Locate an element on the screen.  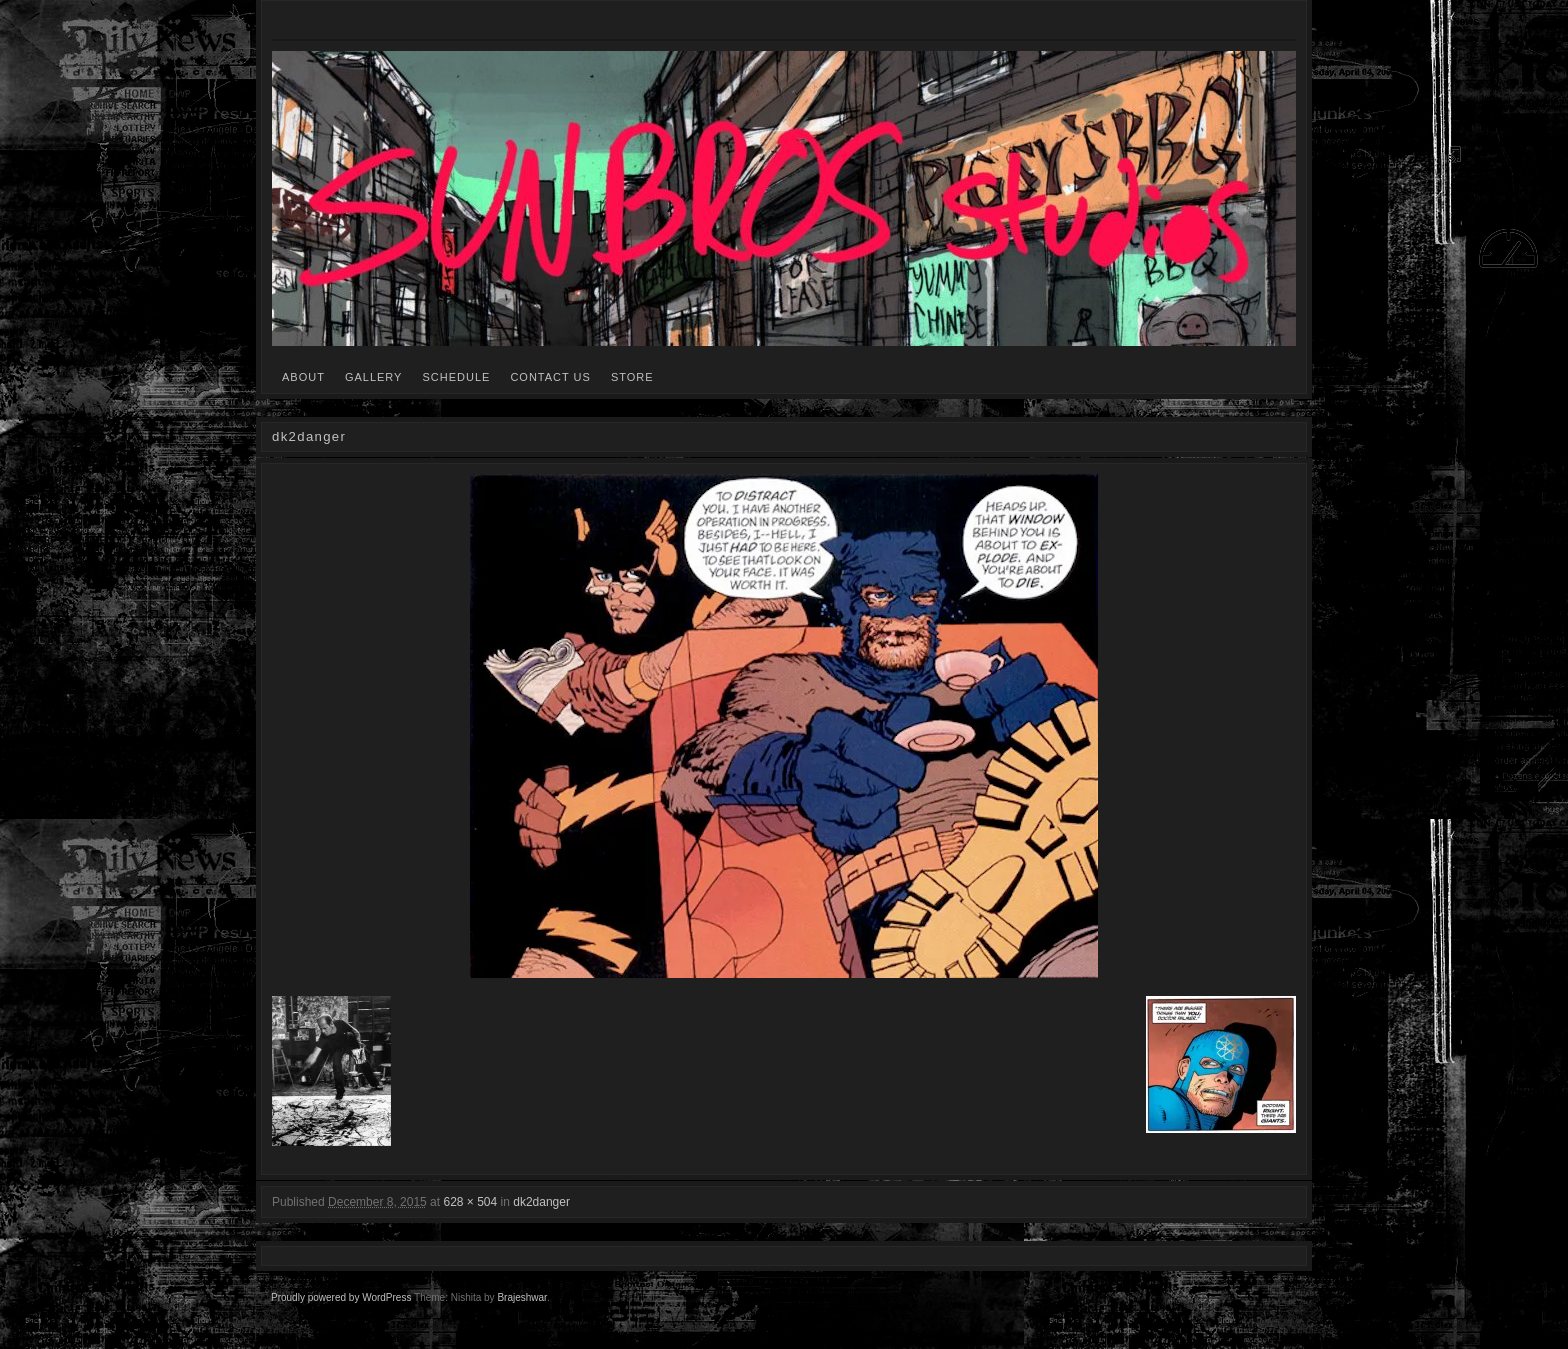
tap to connect device via NFC or wireless is located at coordinates (1455, 154).